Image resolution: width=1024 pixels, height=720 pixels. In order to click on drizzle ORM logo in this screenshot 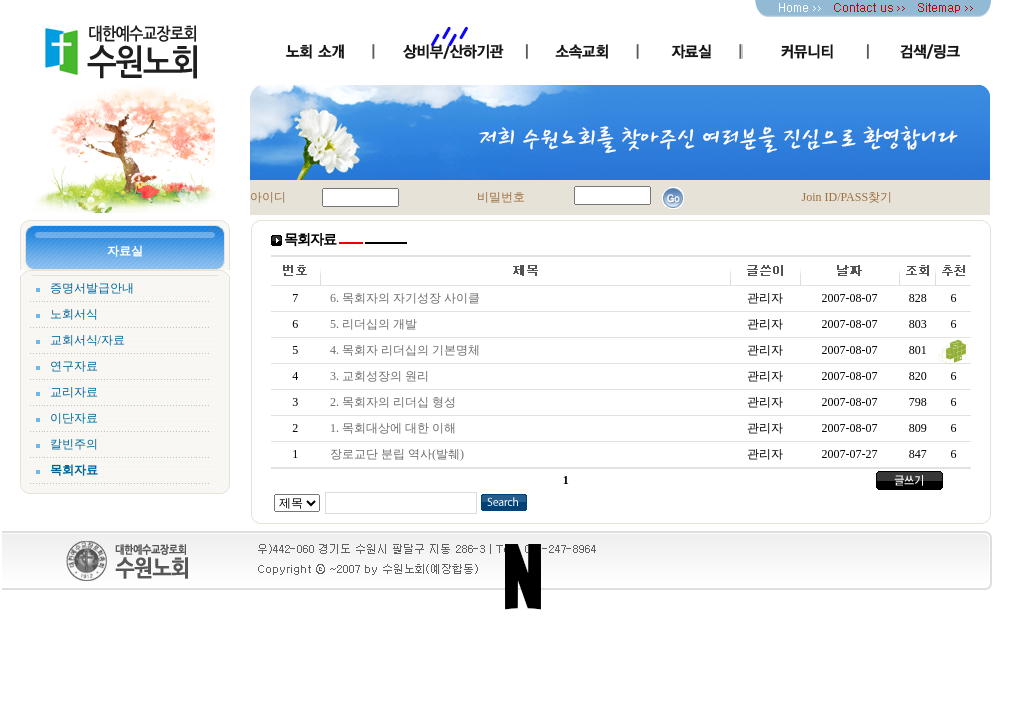, I will do `click(449, 36)`.